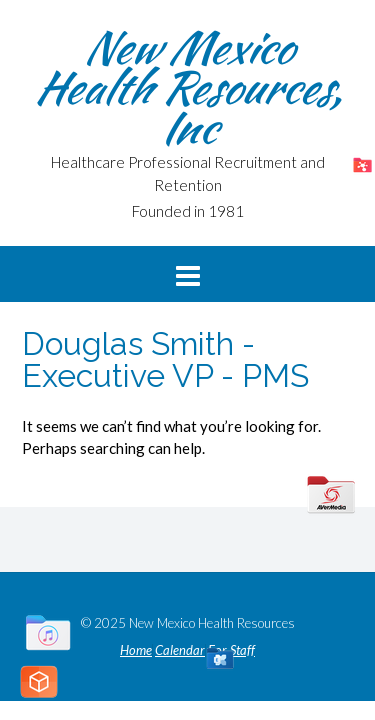 This screenshot has width=375, height=720. I want to click on open folder containing mindmap files, so click(362, 165).